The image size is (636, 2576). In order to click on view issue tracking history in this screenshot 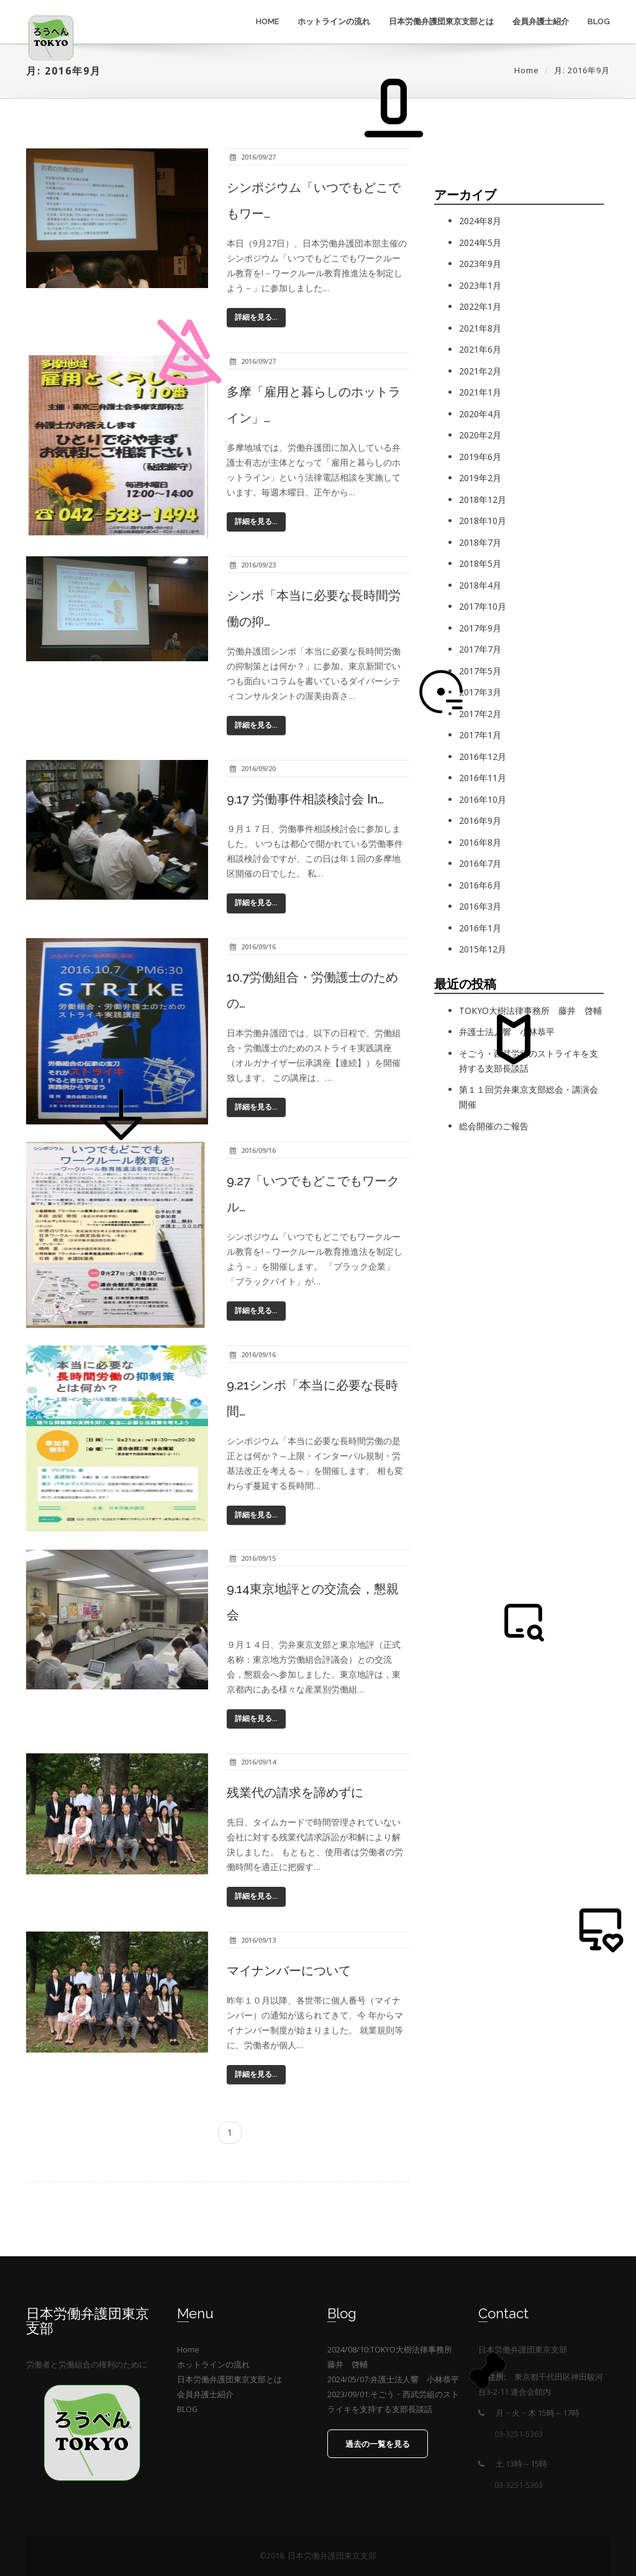, I will do `click(441, 692)`.